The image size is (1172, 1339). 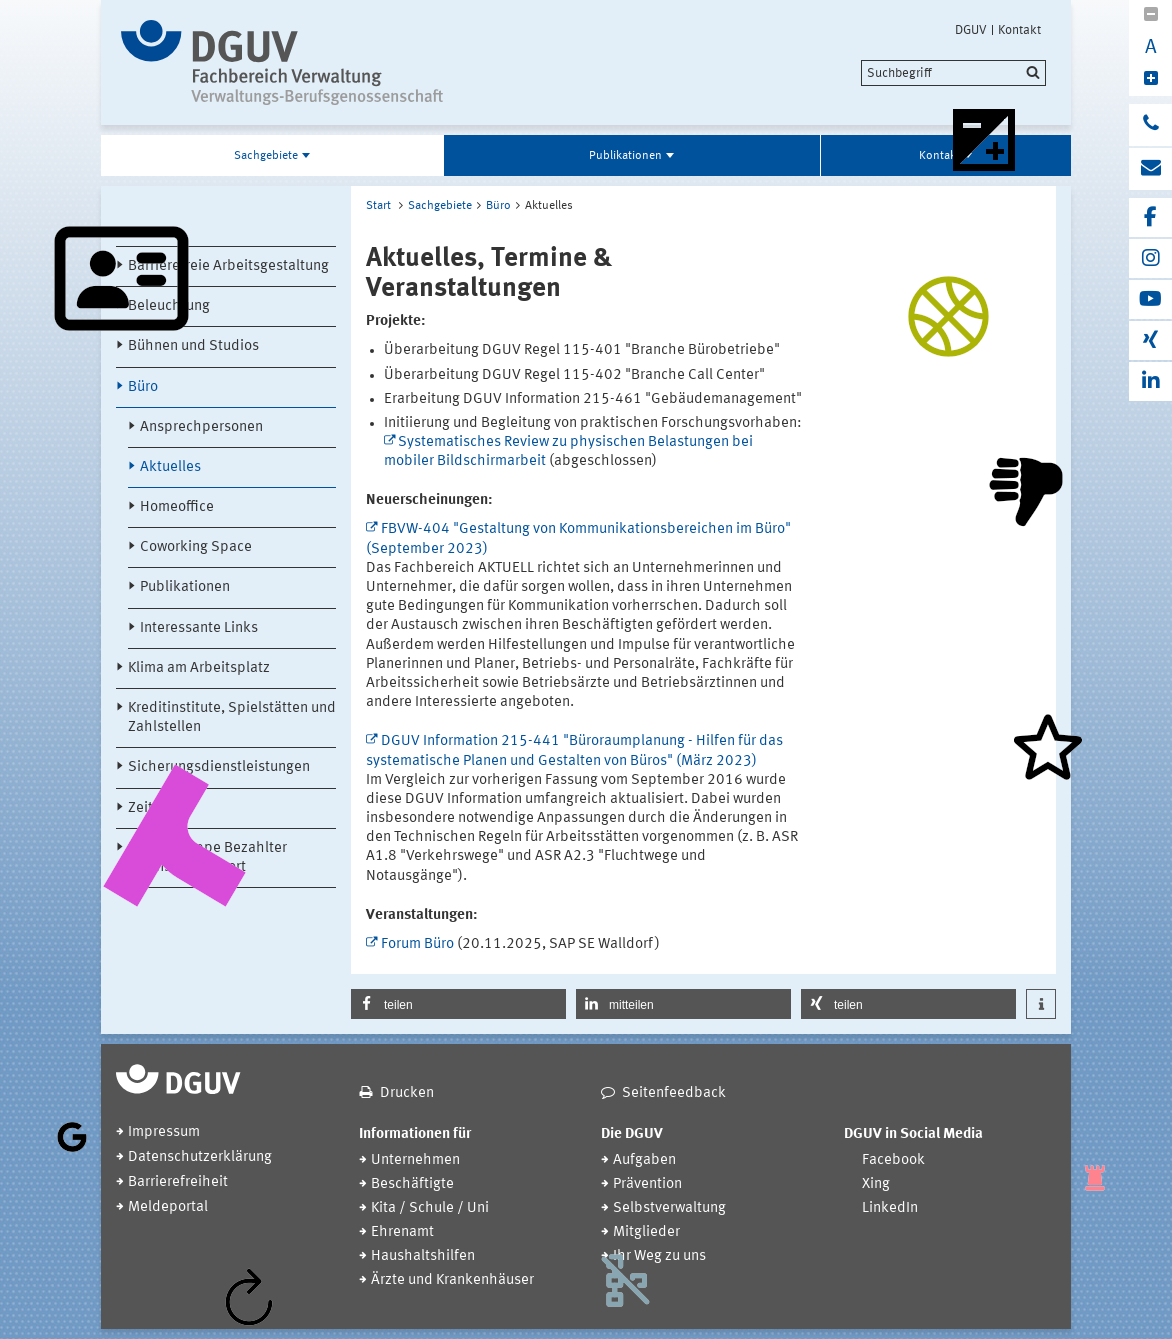 I want to click on trapeze app or service branding, so click(x=174, y=835).